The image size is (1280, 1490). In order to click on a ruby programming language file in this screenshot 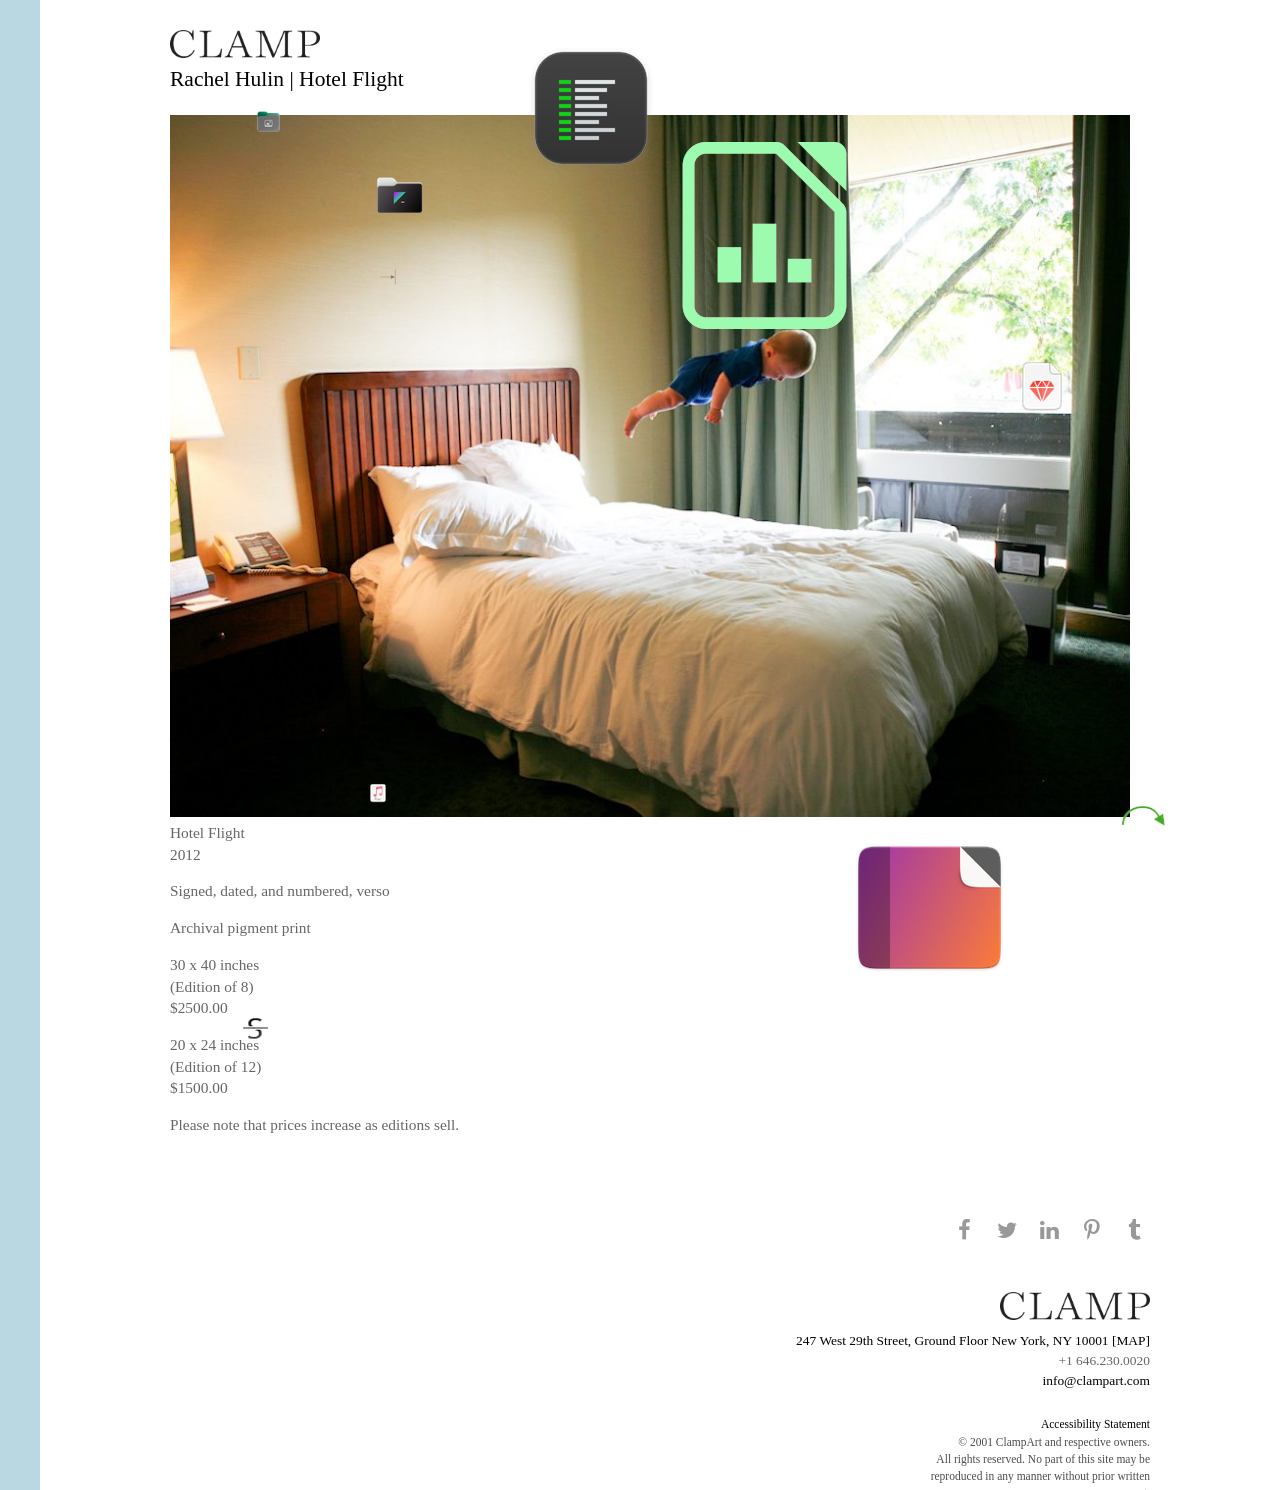, I will do `click(1042, 386)`.